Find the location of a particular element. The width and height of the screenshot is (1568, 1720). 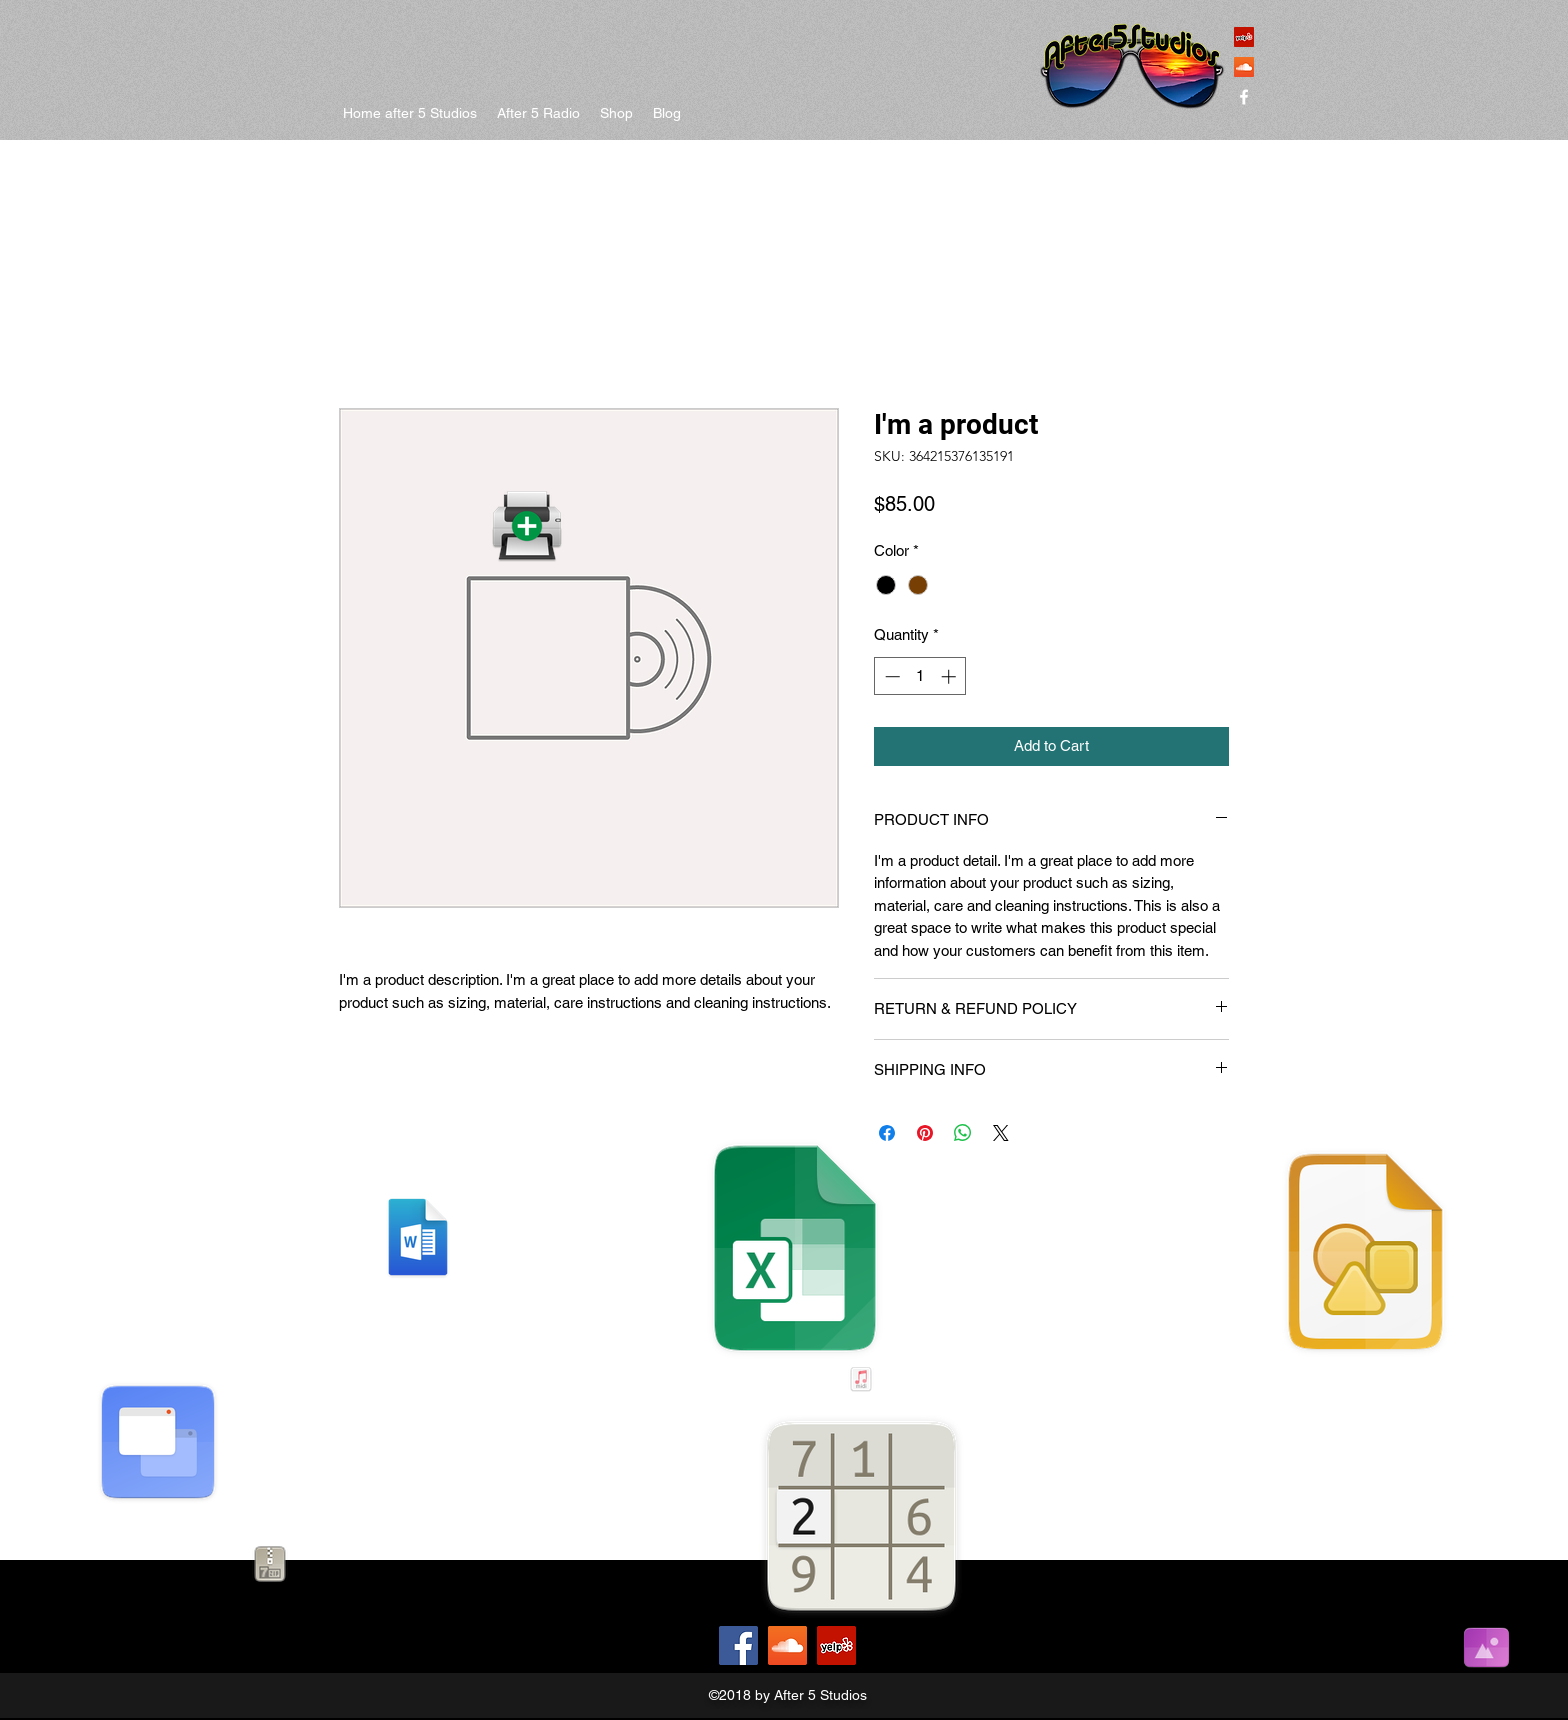

add a new printer to your system is located at coordinates (527, 526).